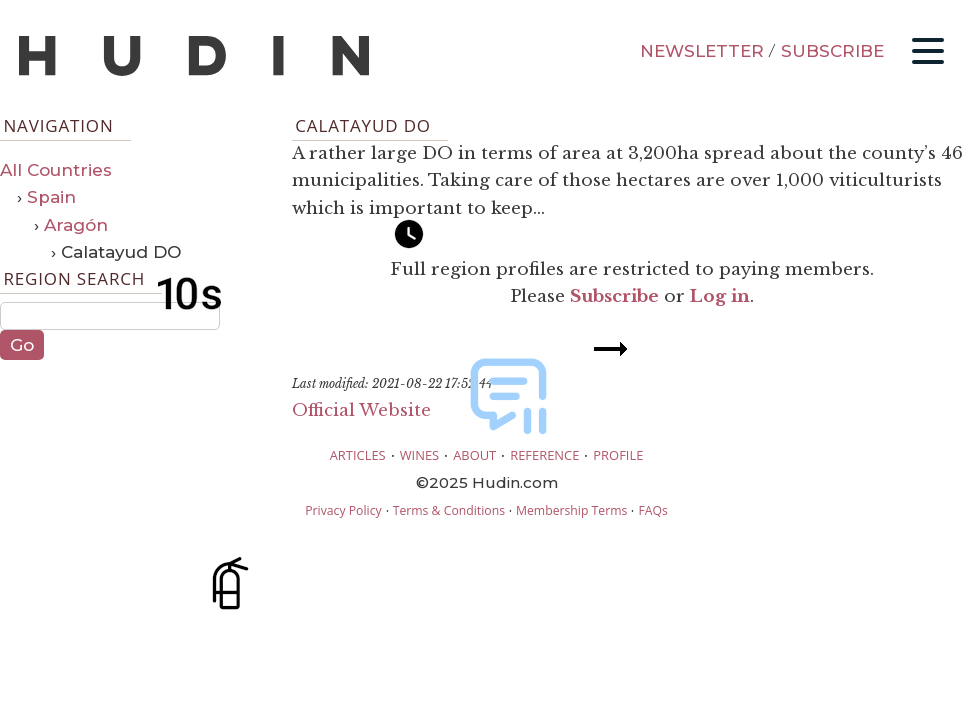 This screenshot has height=720, width=973. Describe the element at coordinates (610, 349) in the screenshot. I see `indicates no change or stable trend` at that location.